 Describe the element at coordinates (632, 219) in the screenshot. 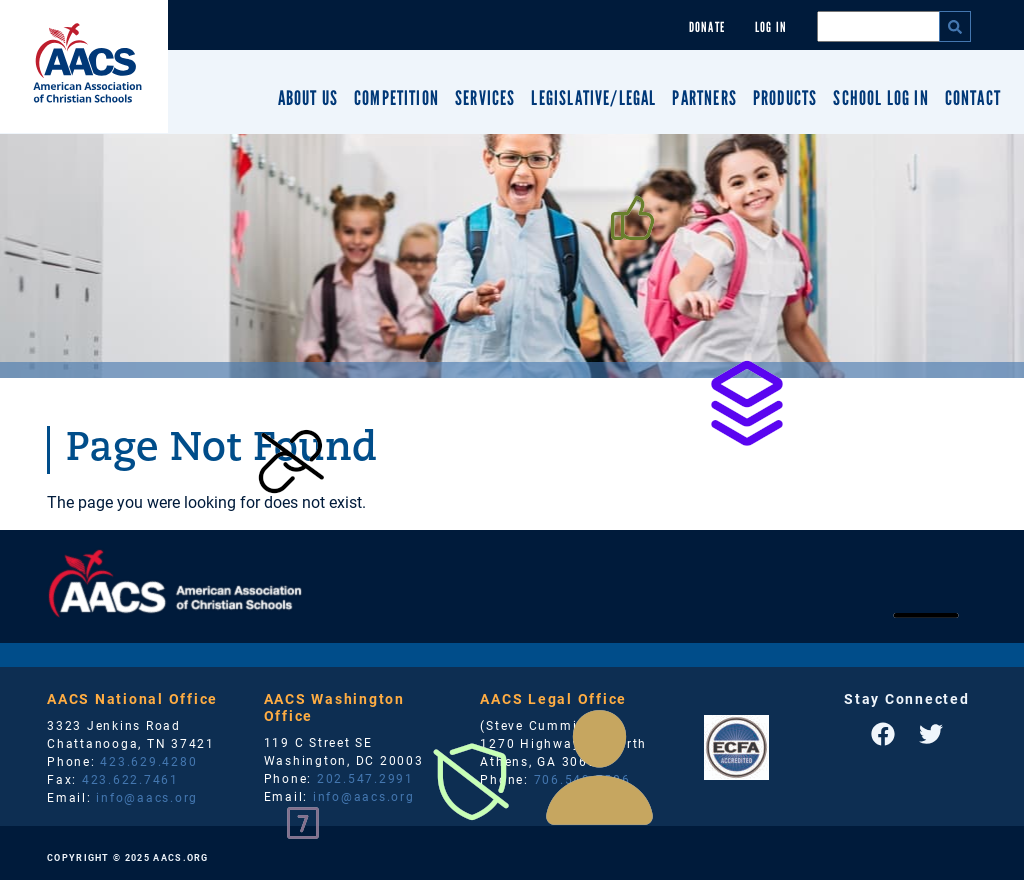

I see `like or upvote content` at that location.